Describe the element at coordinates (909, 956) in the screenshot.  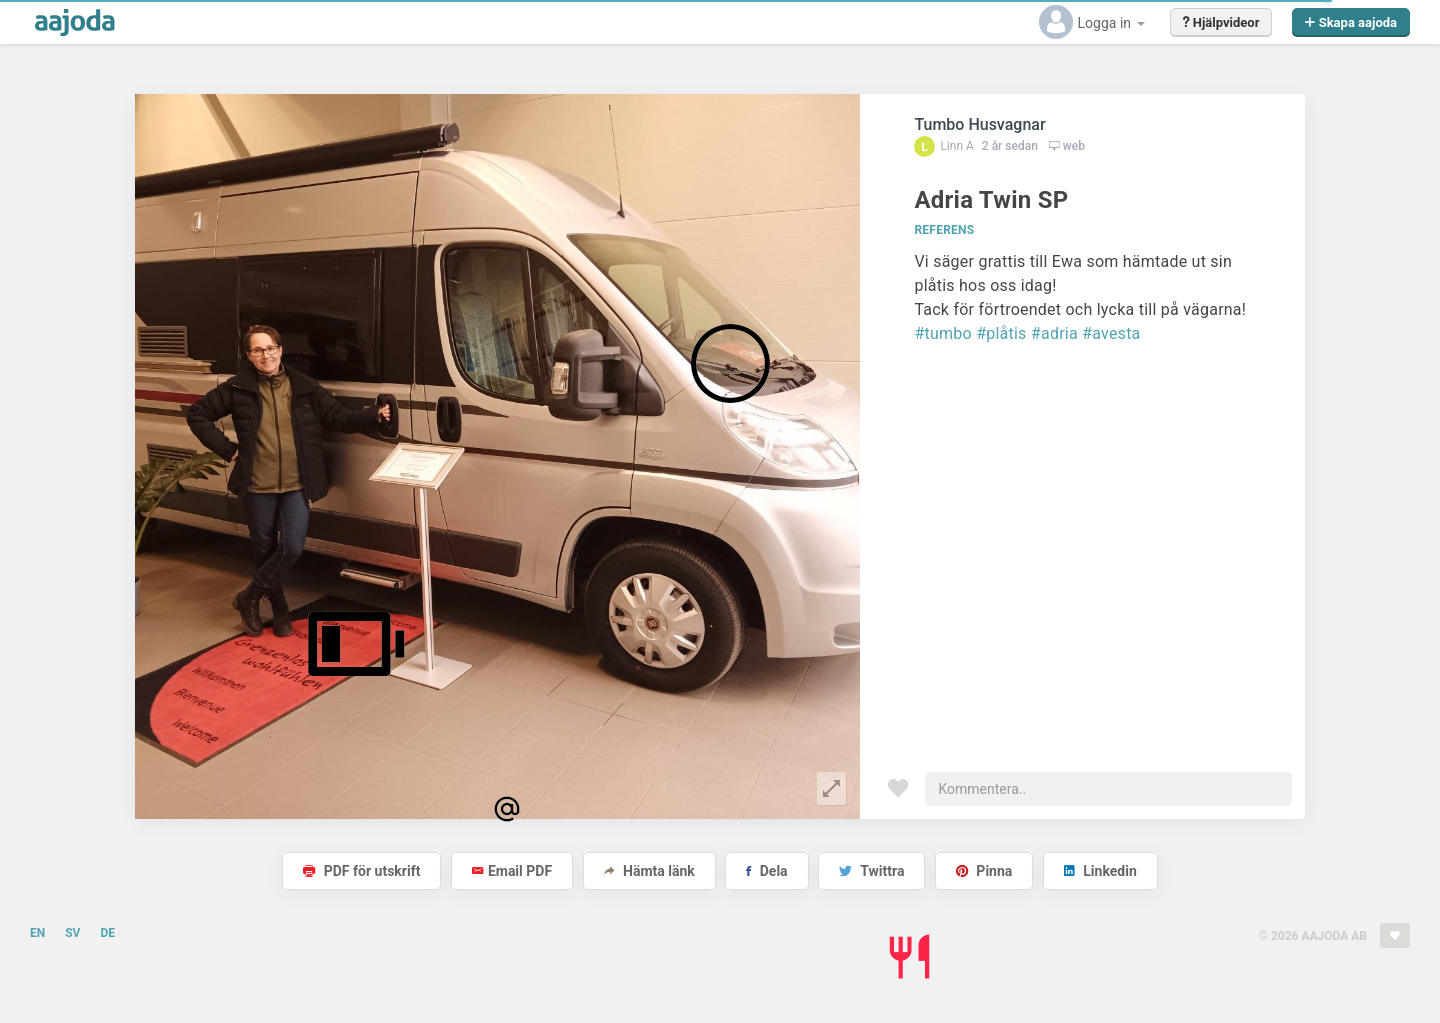
I see `find nearby restaurants` at that location.